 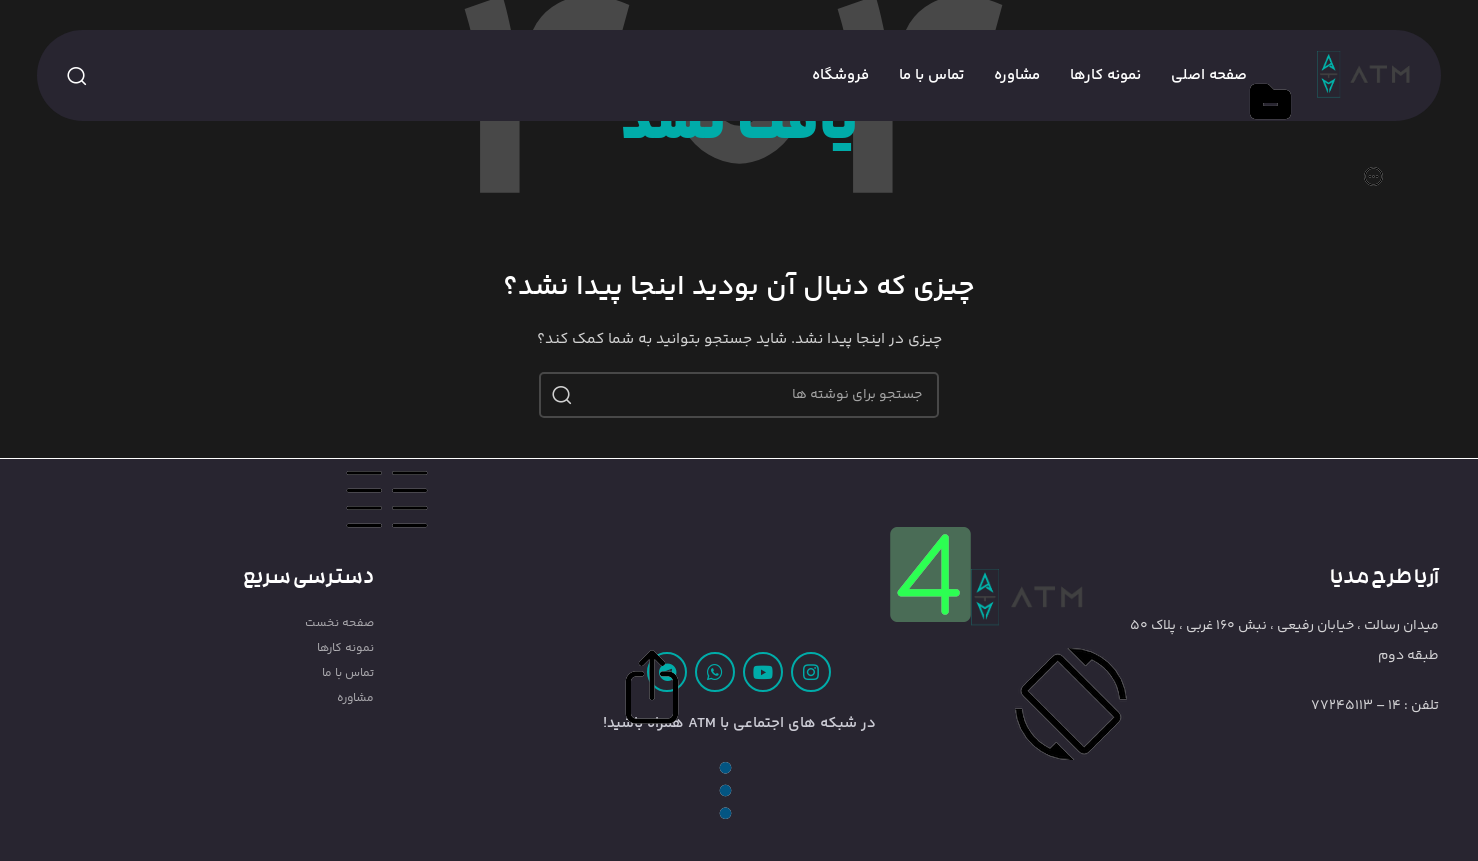 What do you see at coordinates (1071, 704) in the screenshot?
I see `rotate screen orientation` at bounding box center [1071, 704].